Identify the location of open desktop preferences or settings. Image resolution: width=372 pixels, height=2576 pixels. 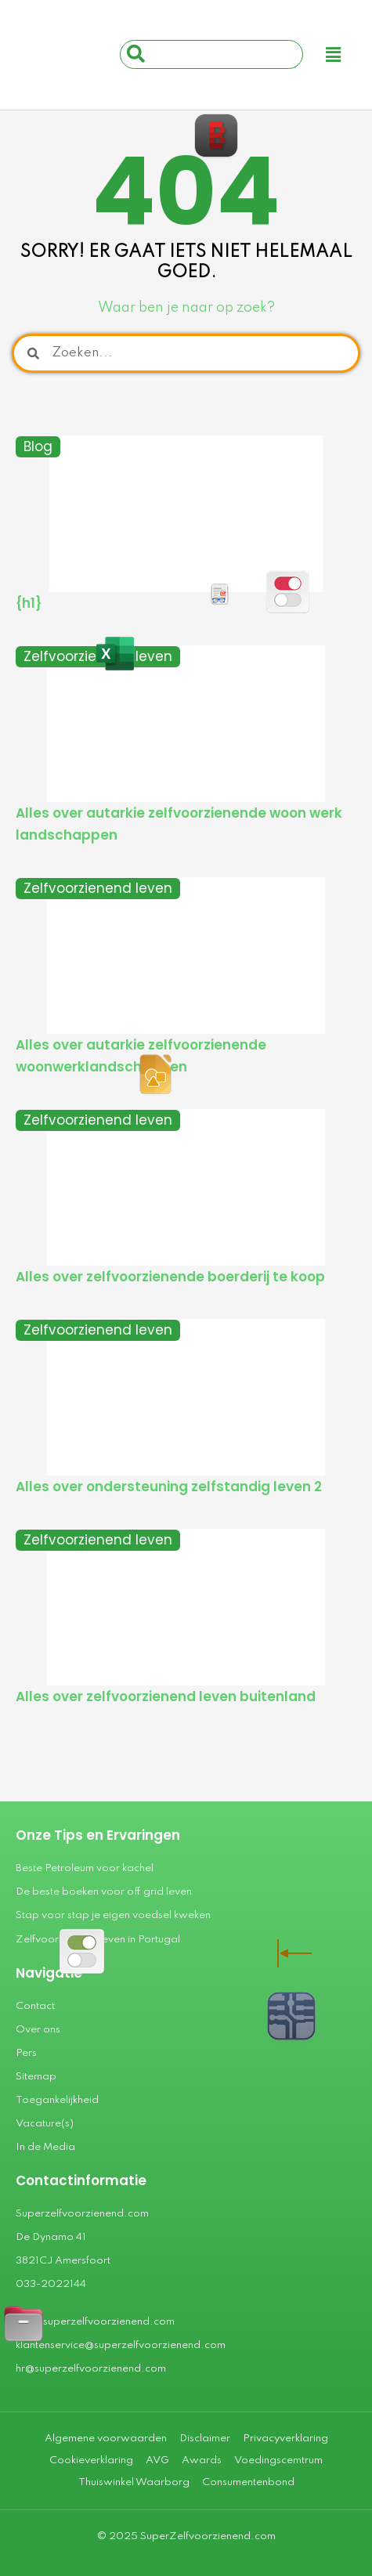
(287, 591).